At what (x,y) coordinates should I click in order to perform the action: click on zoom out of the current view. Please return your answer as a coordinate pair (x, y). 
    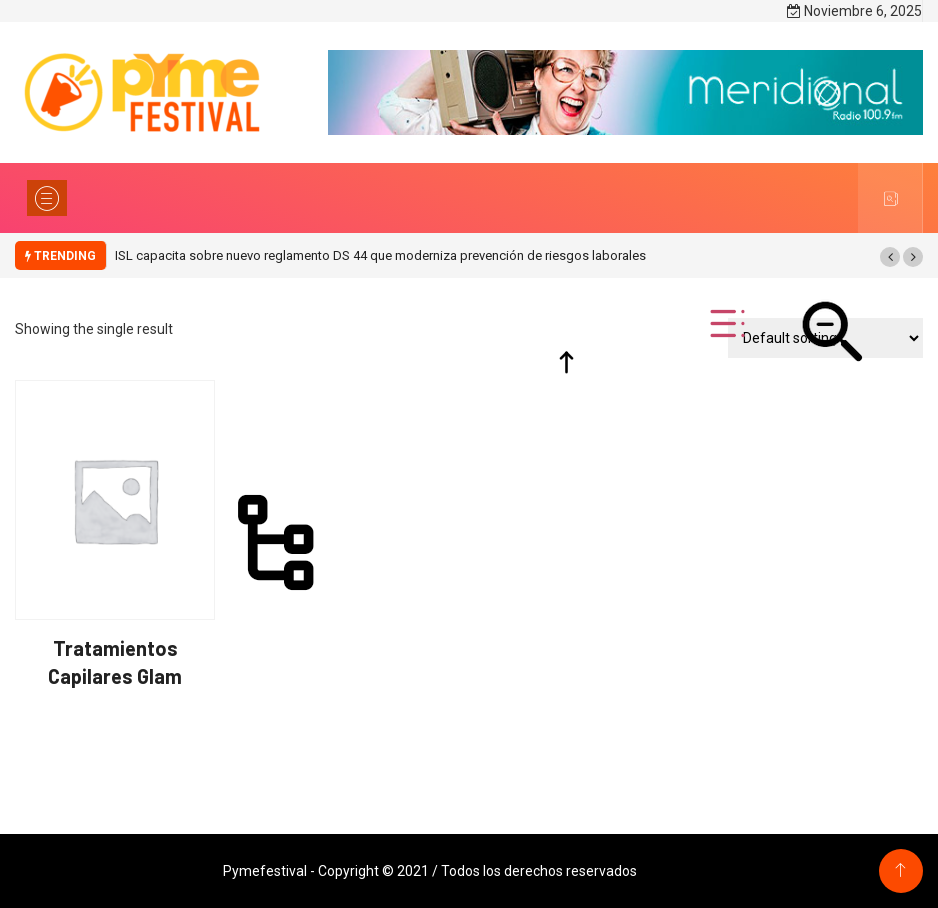
    Looking at the image, I should click on (834, 333).